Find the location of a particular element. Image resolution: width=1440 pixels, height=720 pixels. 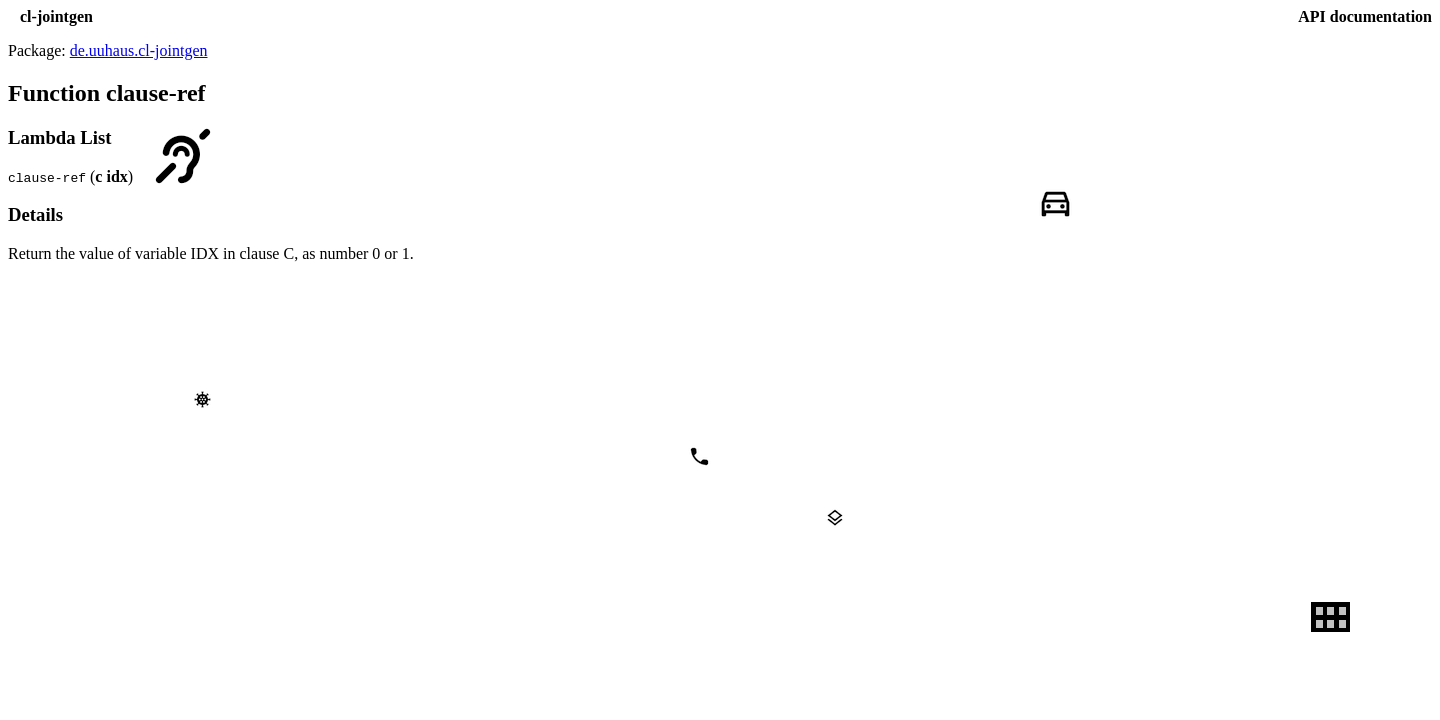

make a phone call is located at coordinates (699, 456).